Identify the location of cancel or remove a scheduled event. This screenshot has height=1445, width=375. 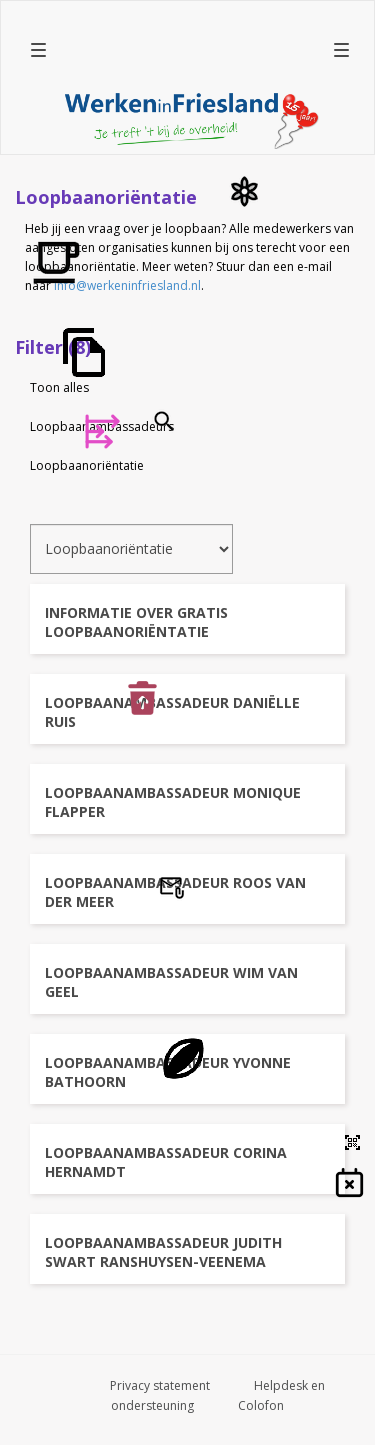
(349, 1183).